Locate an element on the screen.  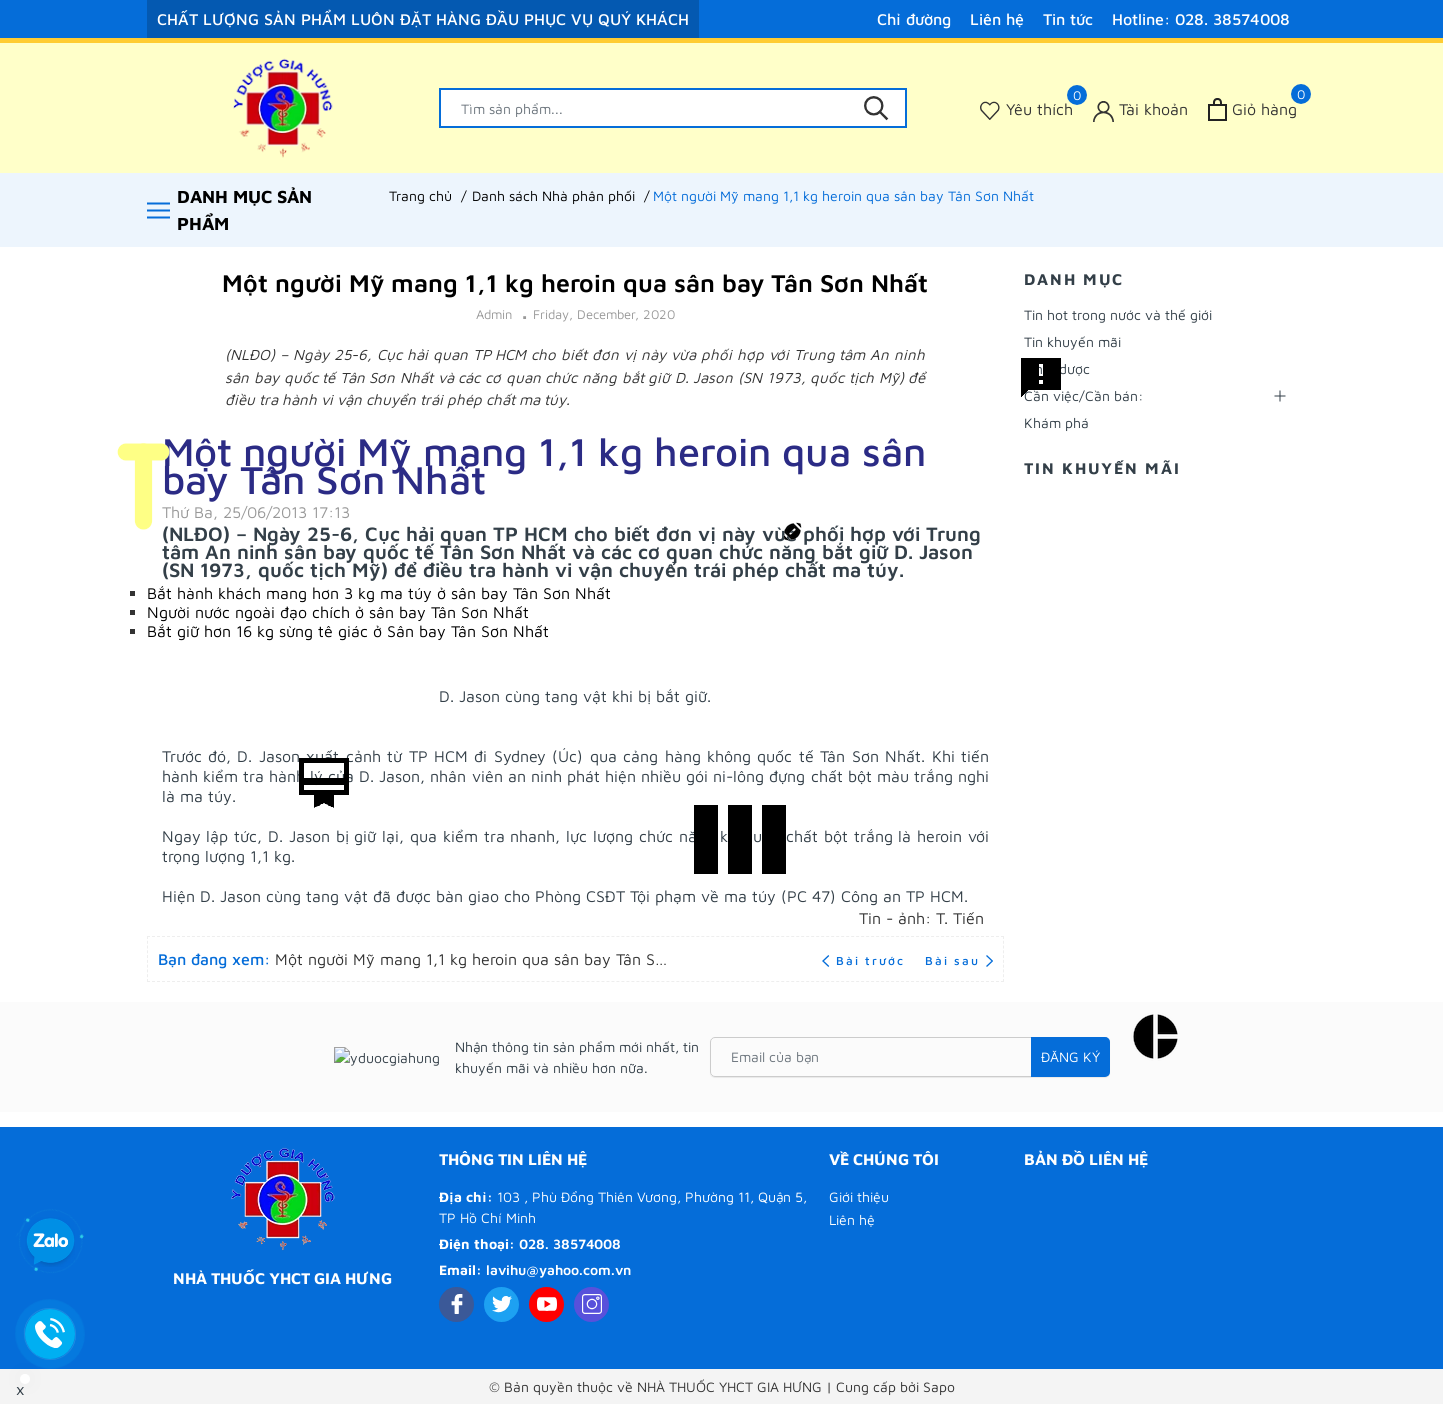
switch to week view in calendar is located at coordinates (742, 839).